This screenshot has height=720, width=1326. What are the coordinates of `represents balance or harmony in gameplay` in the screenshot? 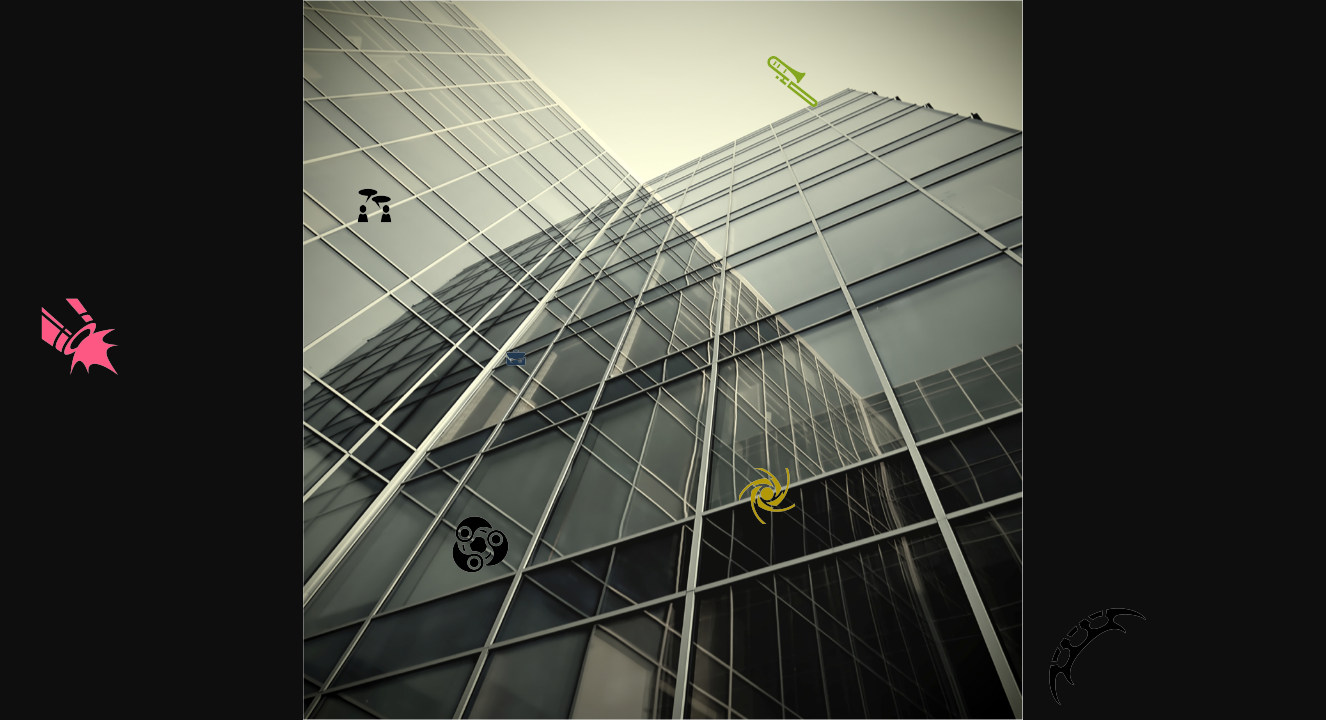 It's located at (480, 544).